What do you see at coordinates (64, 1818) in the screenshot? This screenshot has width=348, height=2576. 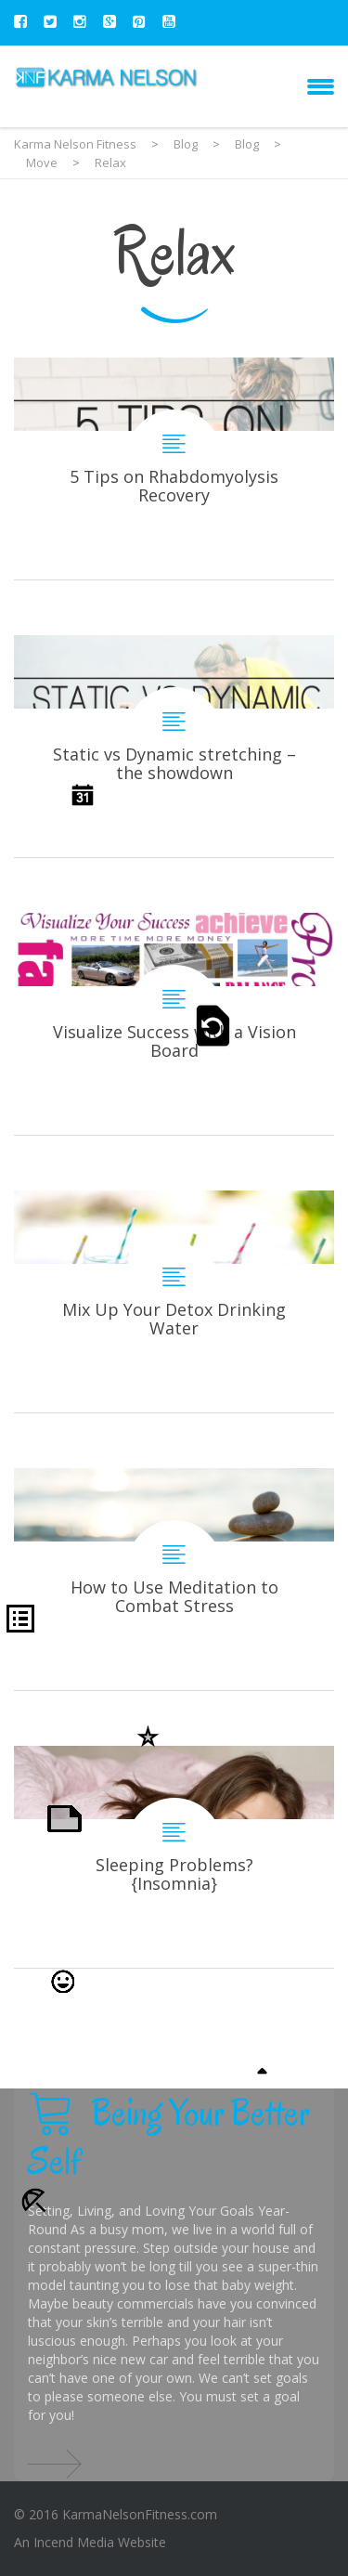 I see `create a new note` at bounding box center [64, 1818].